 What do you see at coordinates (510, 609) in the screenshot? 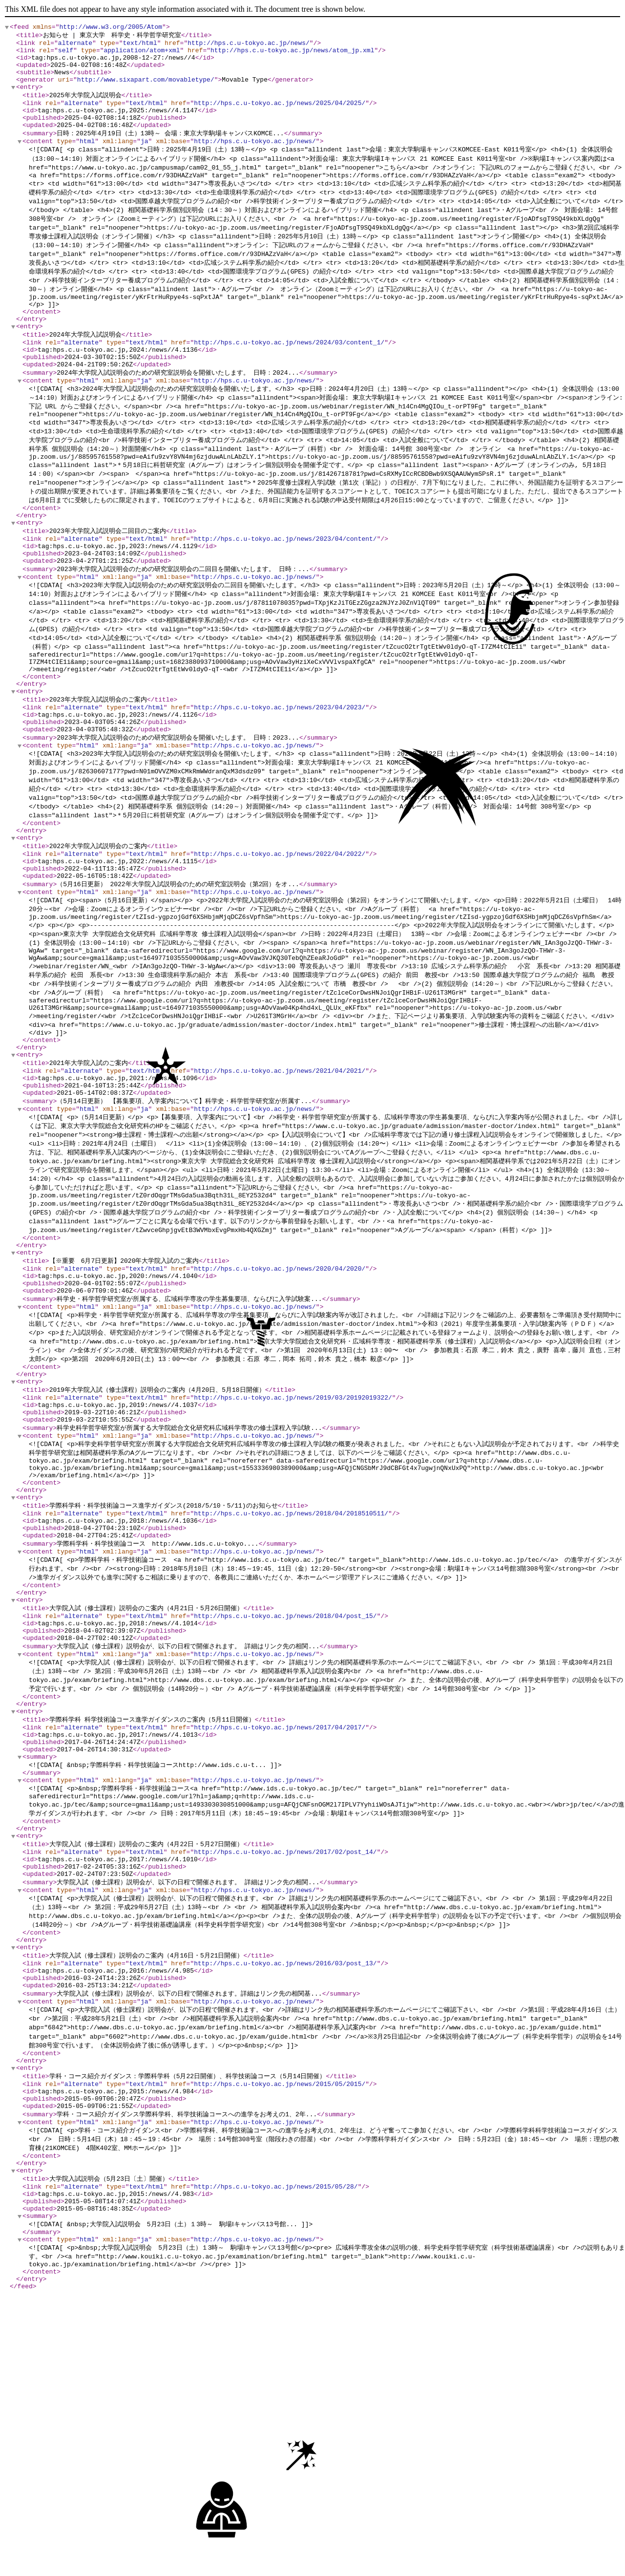
I see `select egyptian theme or civilization` at bounding box center [510, 609].